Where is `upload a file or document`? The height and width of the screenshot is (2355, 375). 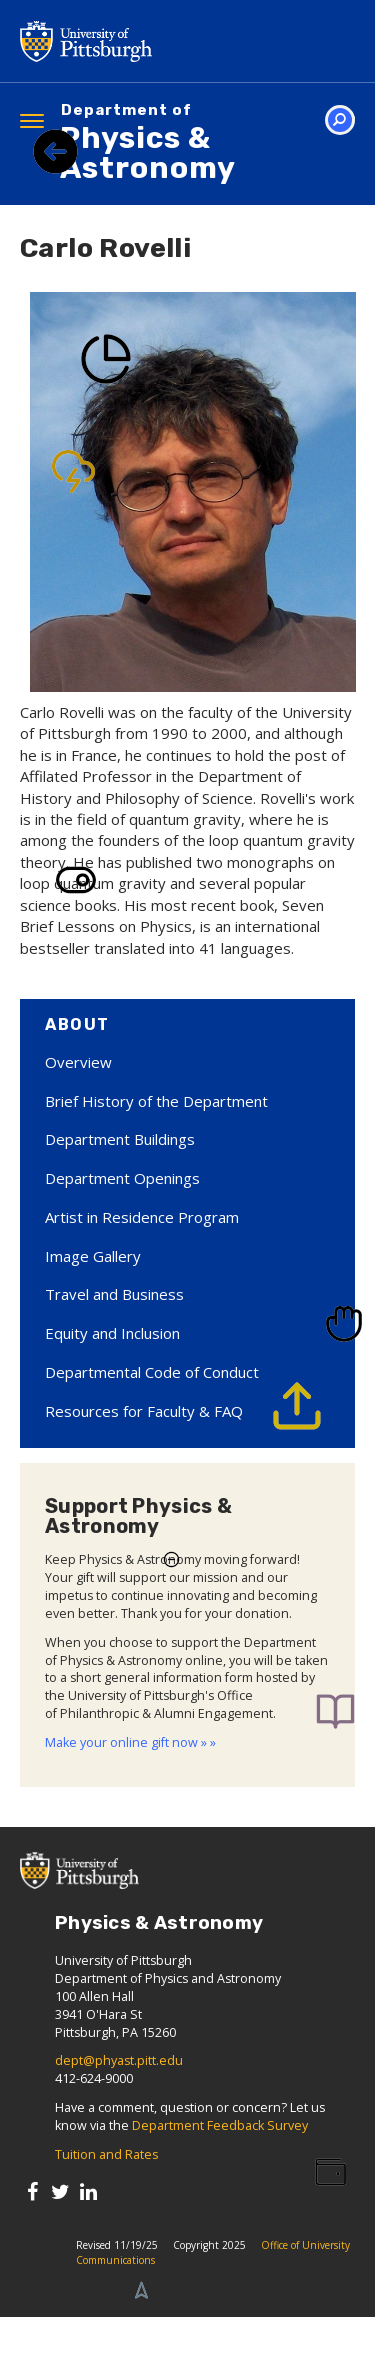 upload a file or document is located at coordinates (297, 1406).